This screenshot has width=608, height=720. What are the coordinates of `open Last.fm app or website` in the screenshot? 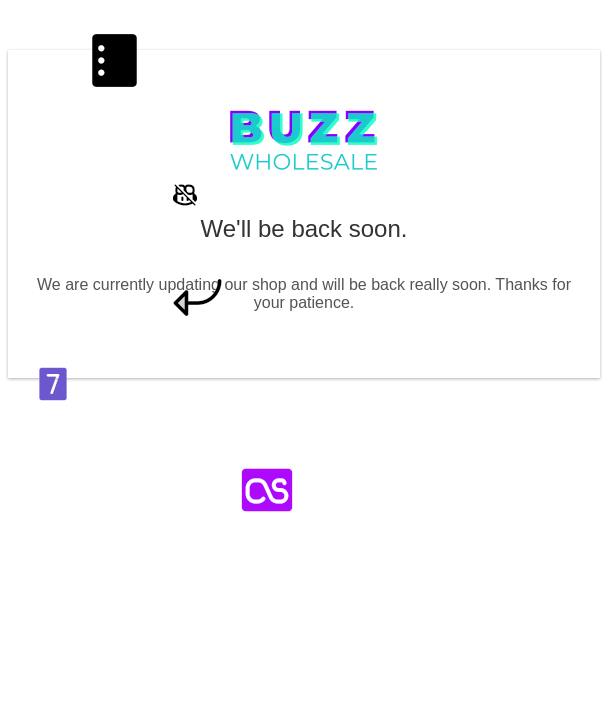 It's located at (267, 490).